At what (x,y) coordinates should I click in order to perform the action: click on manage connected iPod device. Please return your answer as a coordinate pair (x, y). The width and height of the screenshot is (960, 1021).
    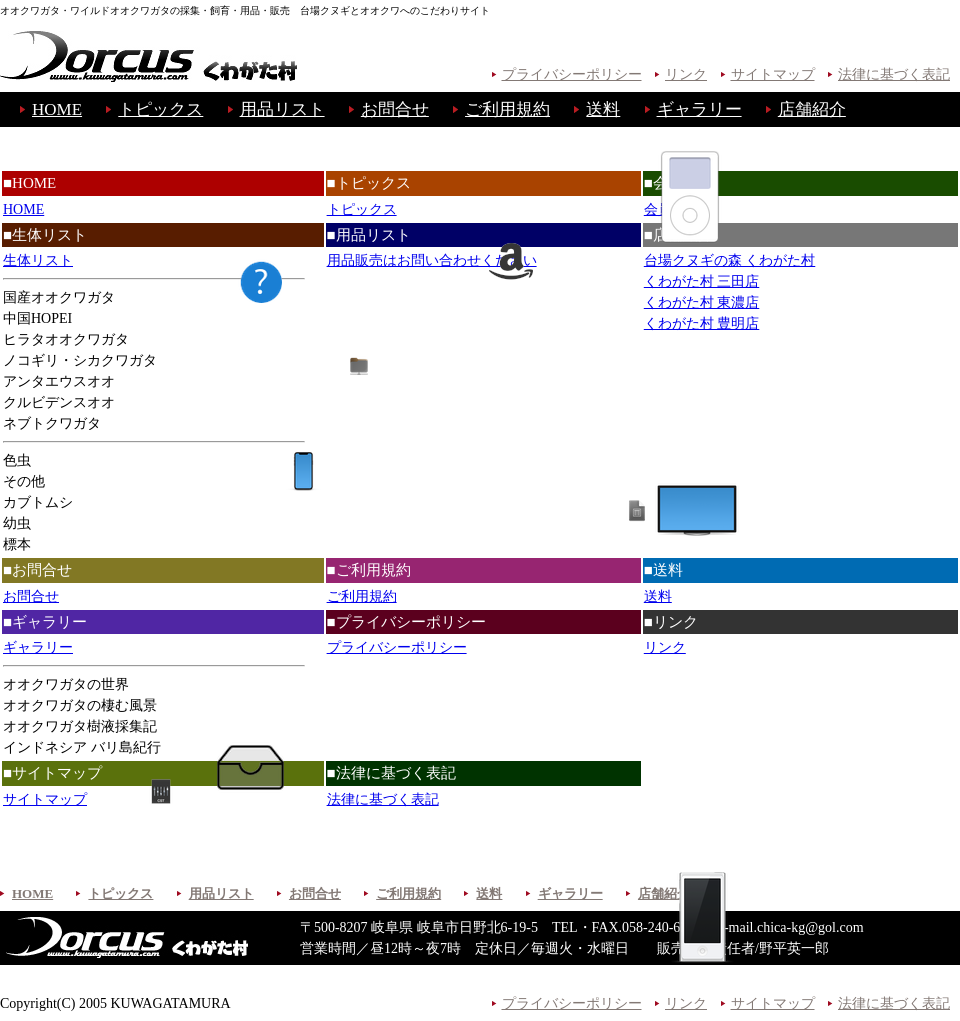
    Looking at the image, I should click on (690, 197).